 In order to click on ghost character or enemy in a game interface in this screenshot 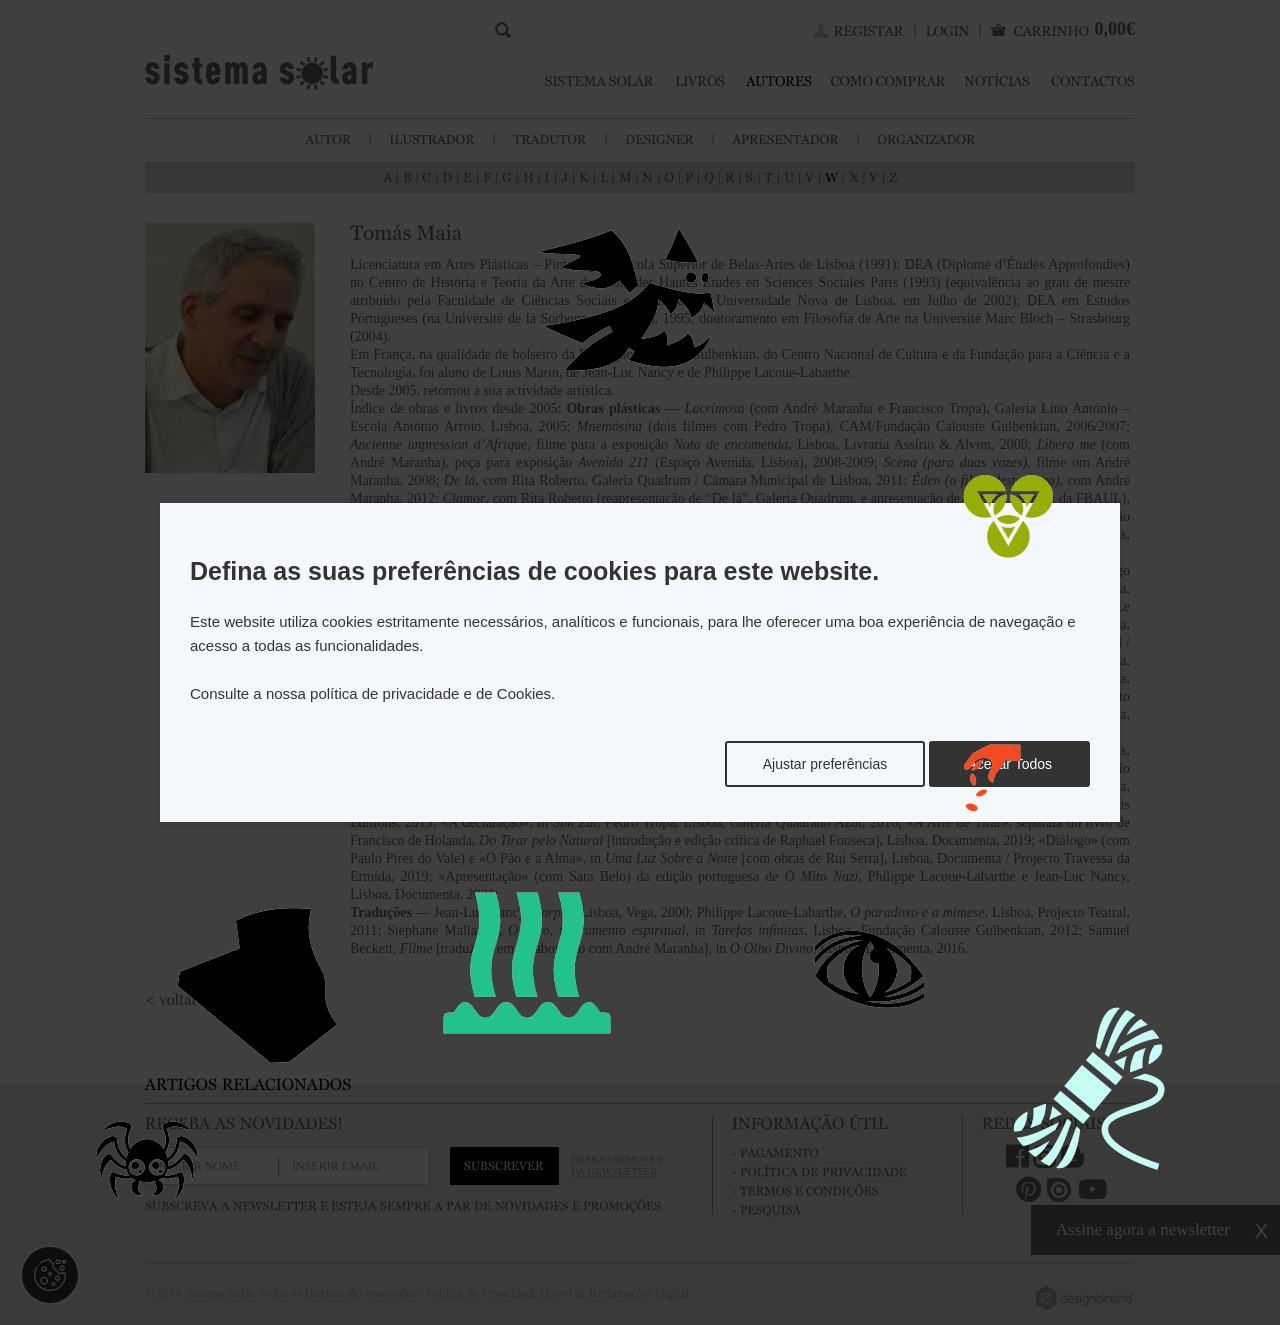, I will do `click(626, 299)`.